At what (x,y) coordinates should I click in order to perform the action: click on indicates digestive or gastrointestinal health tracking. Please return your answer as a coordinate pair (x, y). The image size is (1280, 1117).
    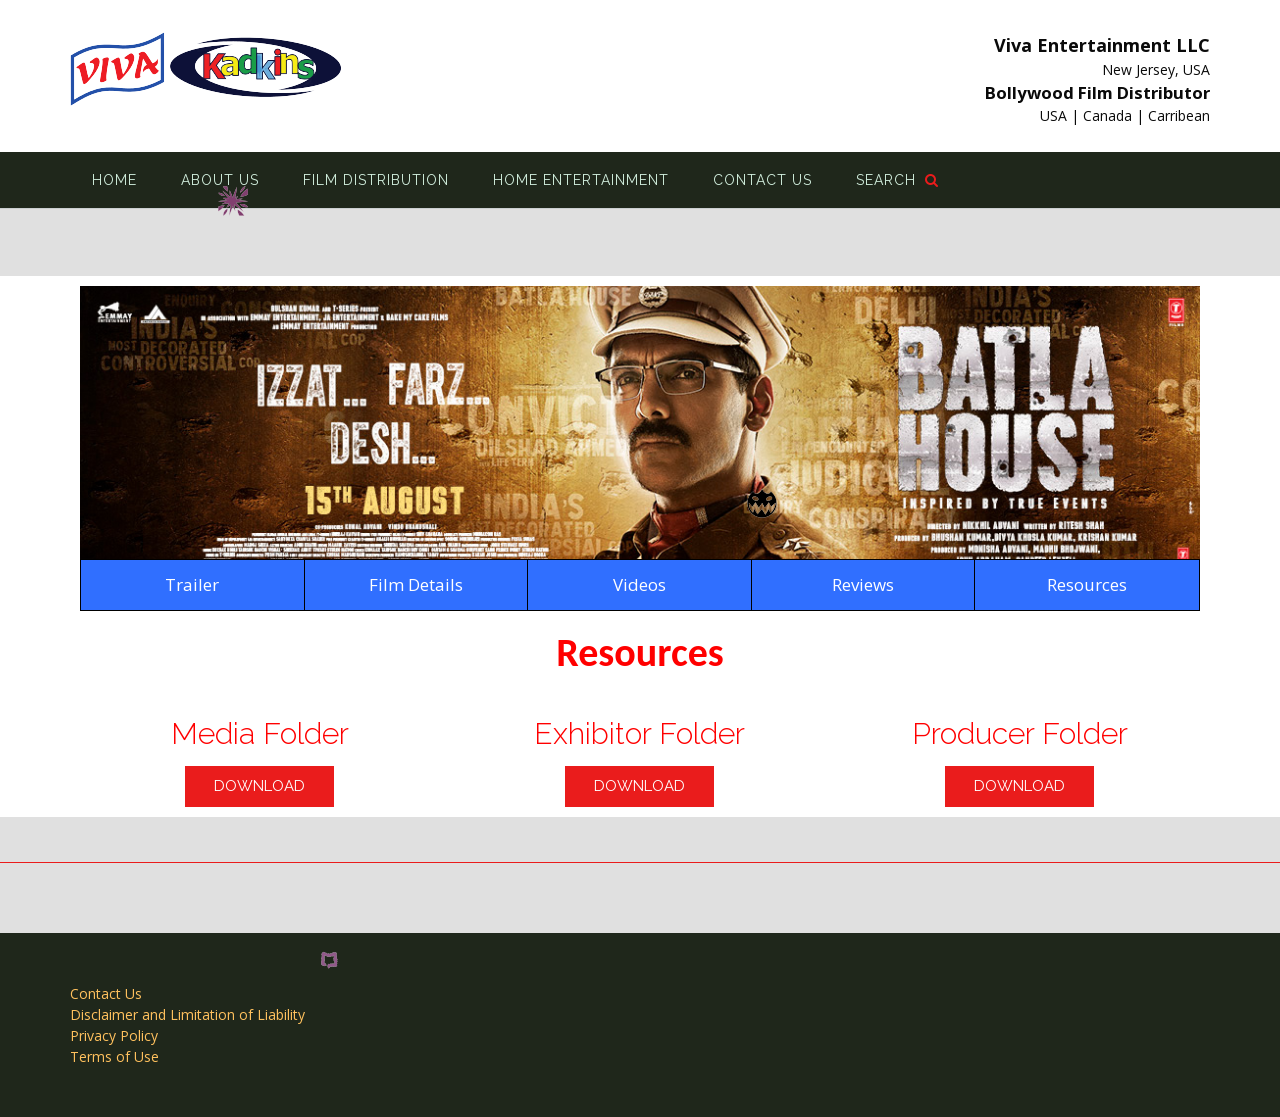
    Looking at the image, I should click on (329, 960).